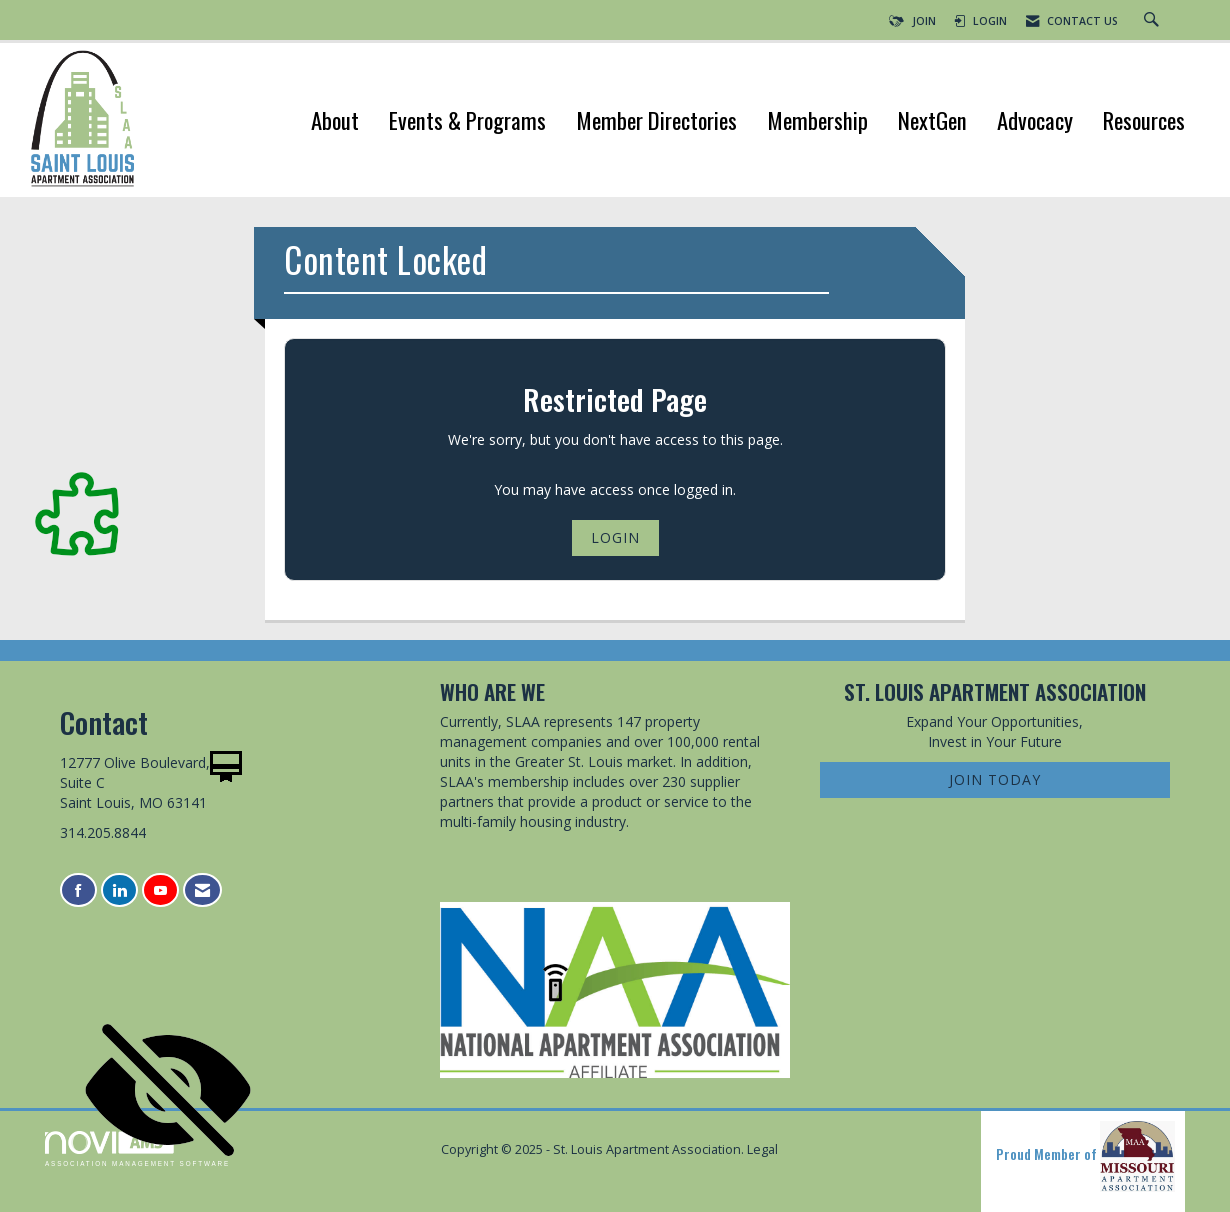 This screenshot has width=1230, height=1212. I want to click on view membership card or subscription details, so click(226, 767).